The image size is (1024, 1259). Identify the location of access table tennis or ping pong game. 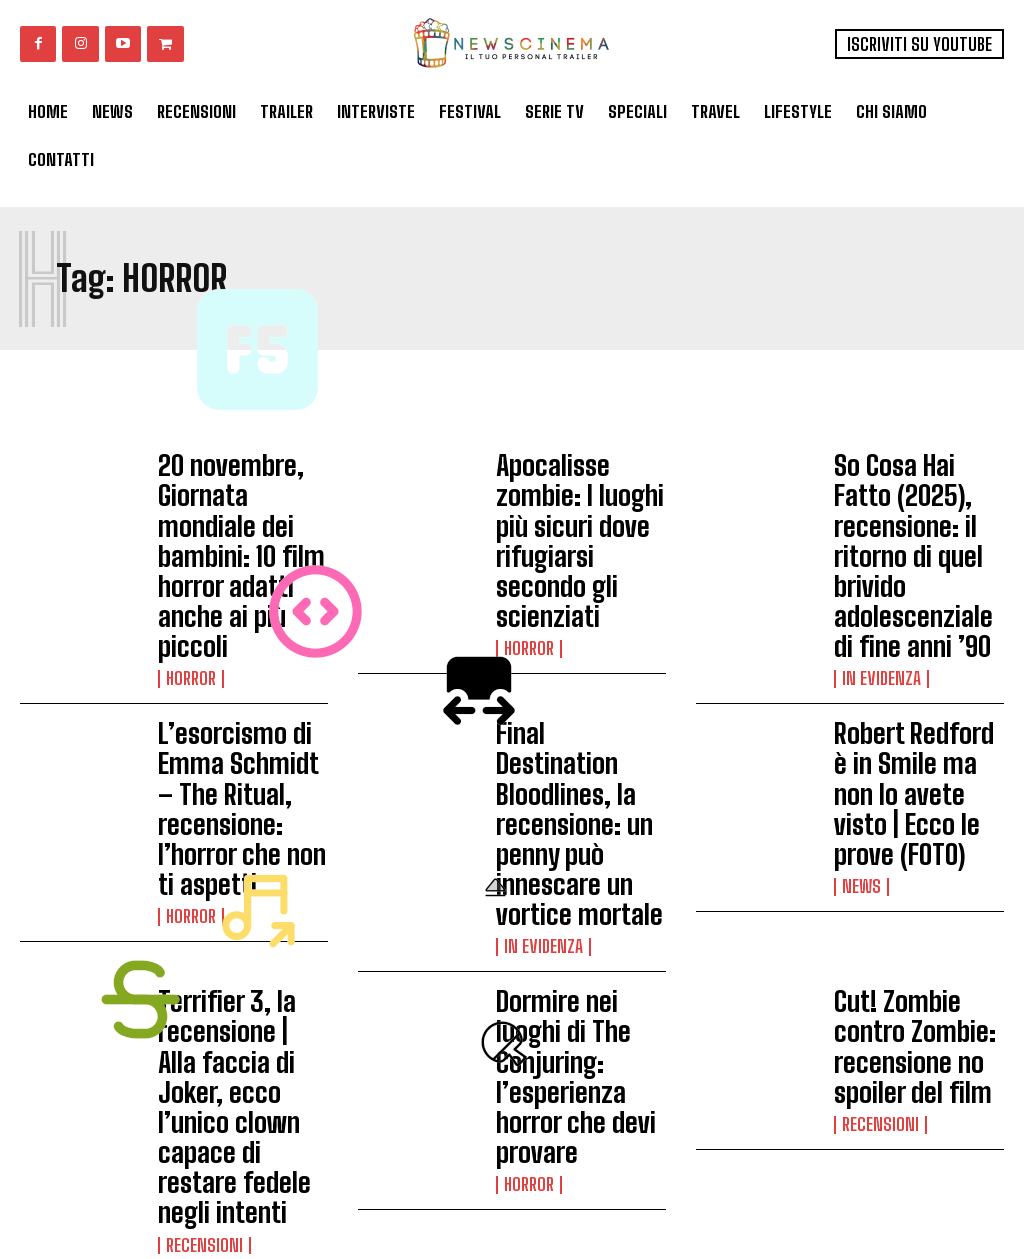
(503, 1043).